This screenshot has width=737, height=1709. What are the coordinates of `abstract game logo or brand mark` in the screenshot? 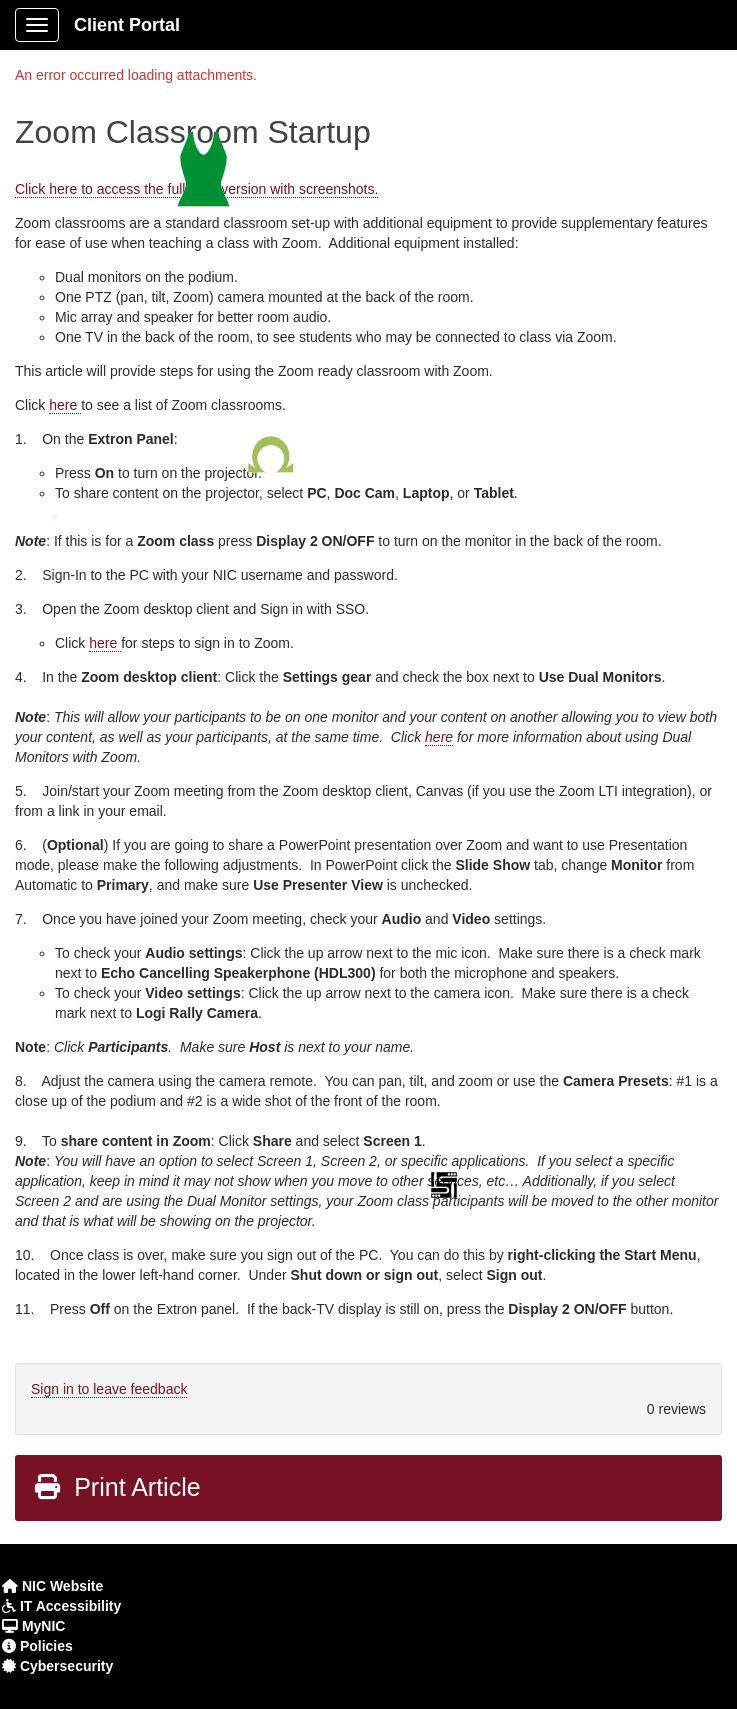 It's located at (444, 1185).